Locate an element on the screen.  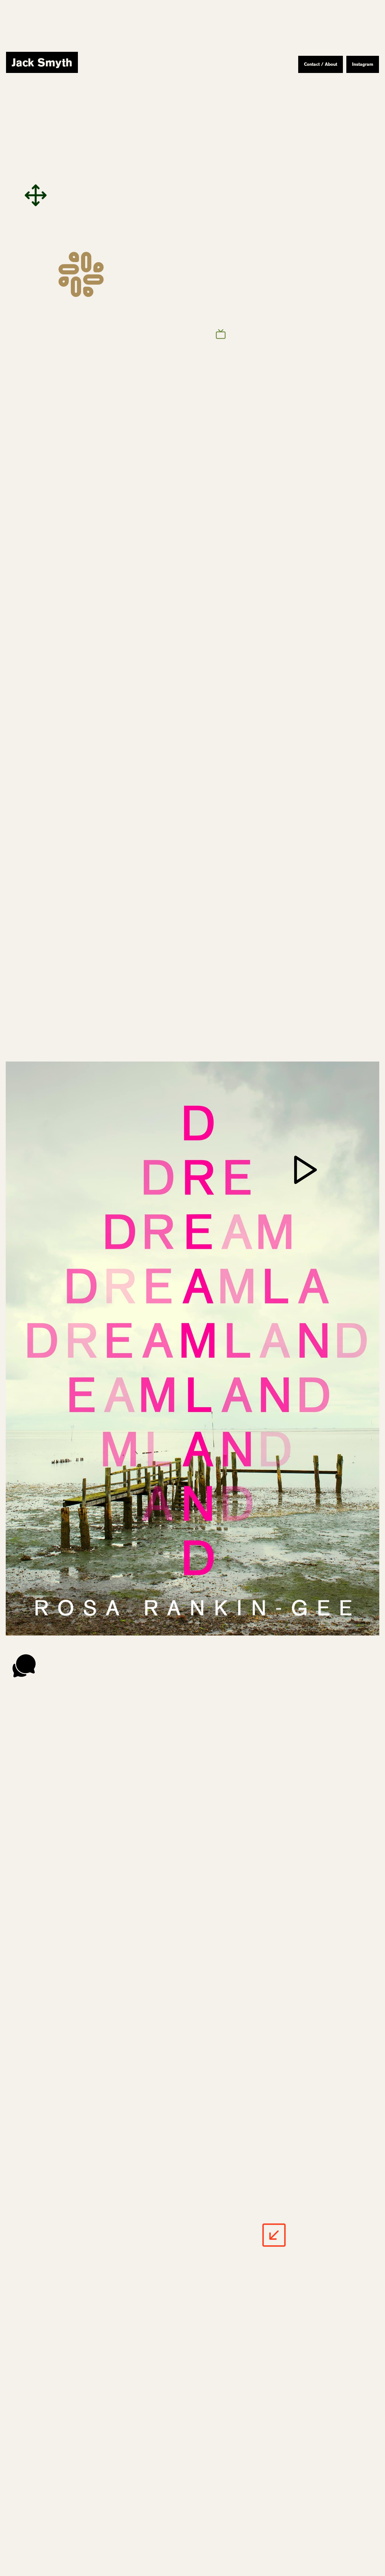
open Slack messaging app is located at coordinates (81, 274).